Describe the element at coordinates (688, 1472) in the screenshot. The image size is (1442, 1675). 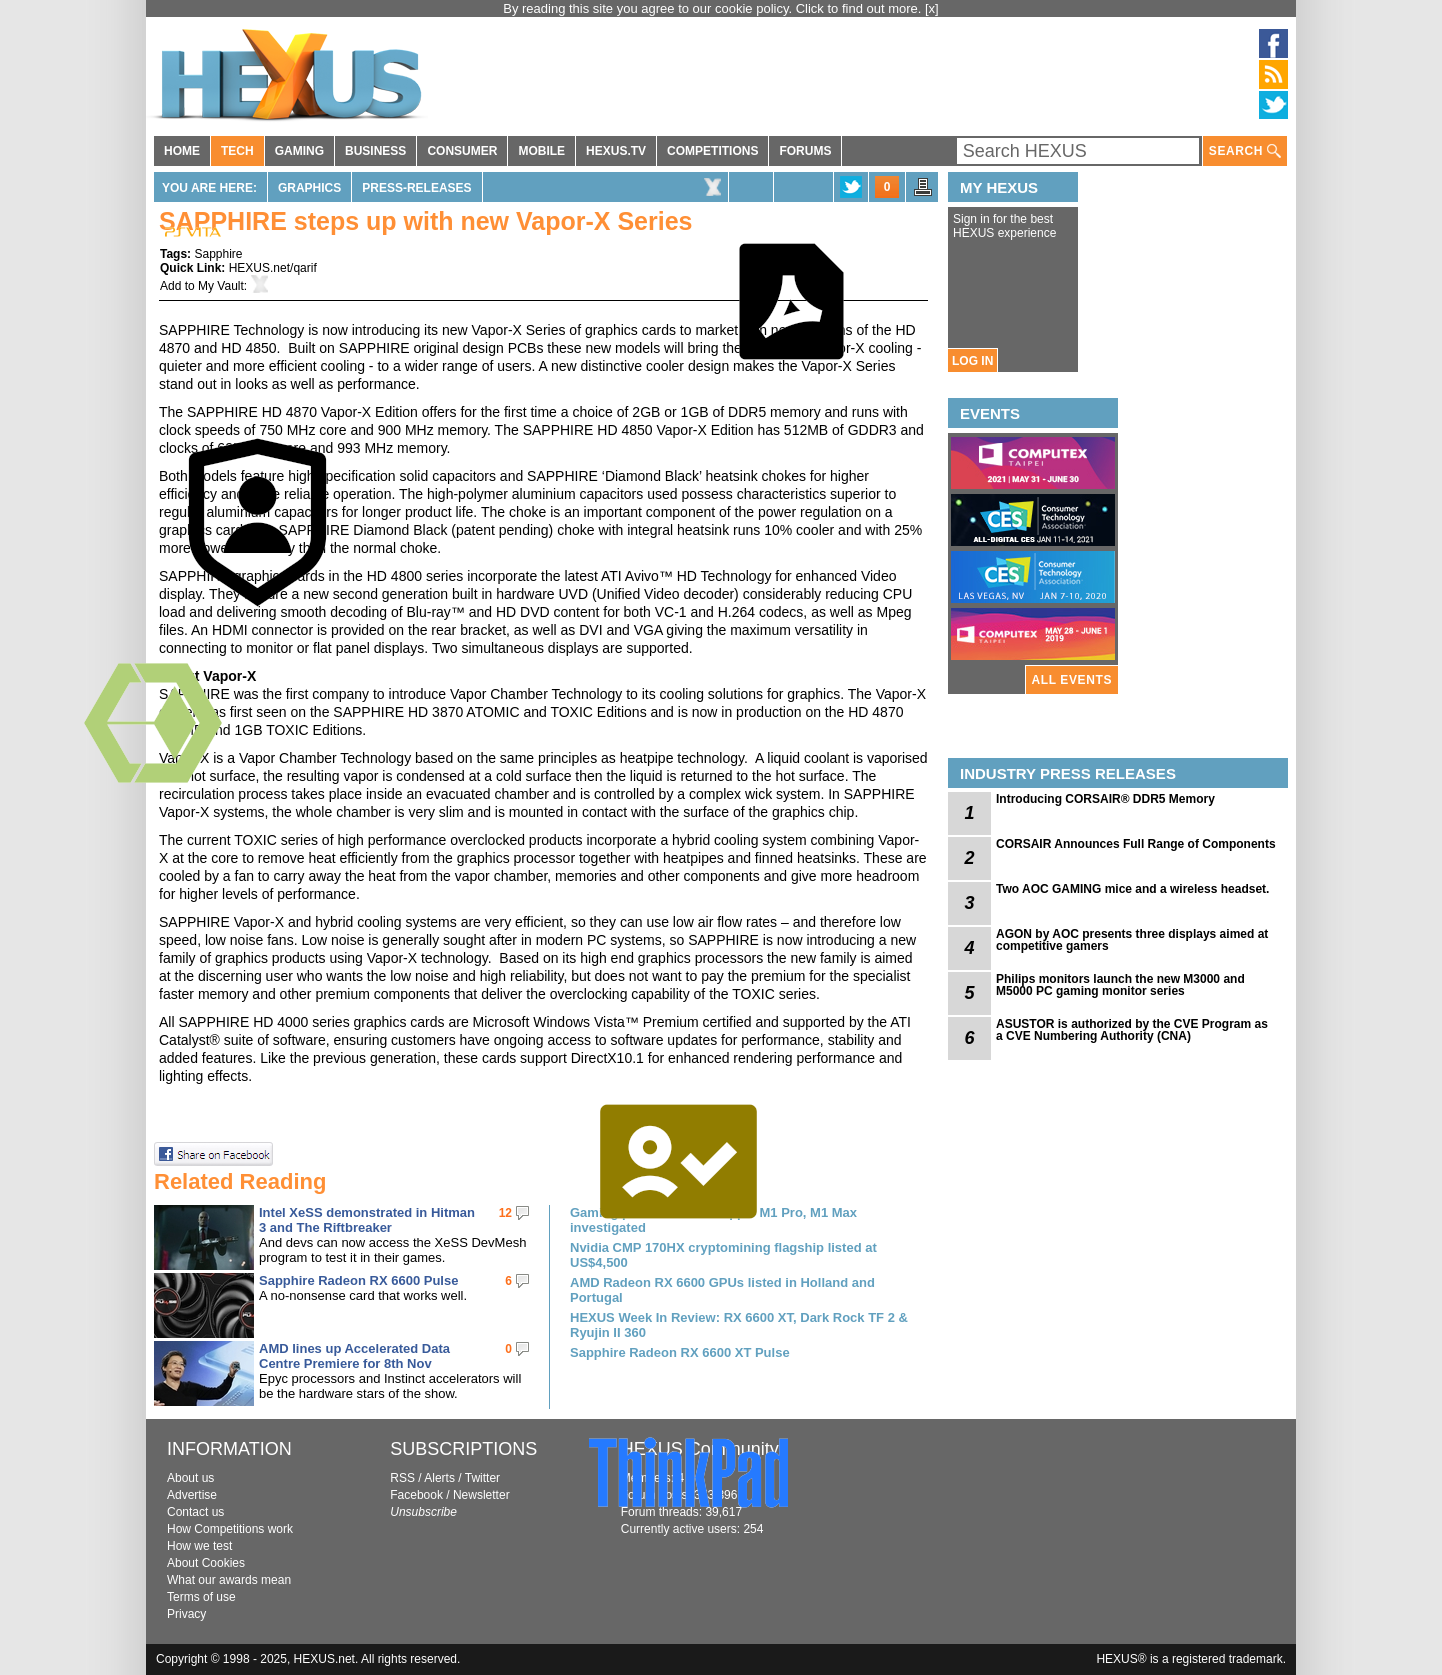
I see `ThinkPad brand logo` at that location.